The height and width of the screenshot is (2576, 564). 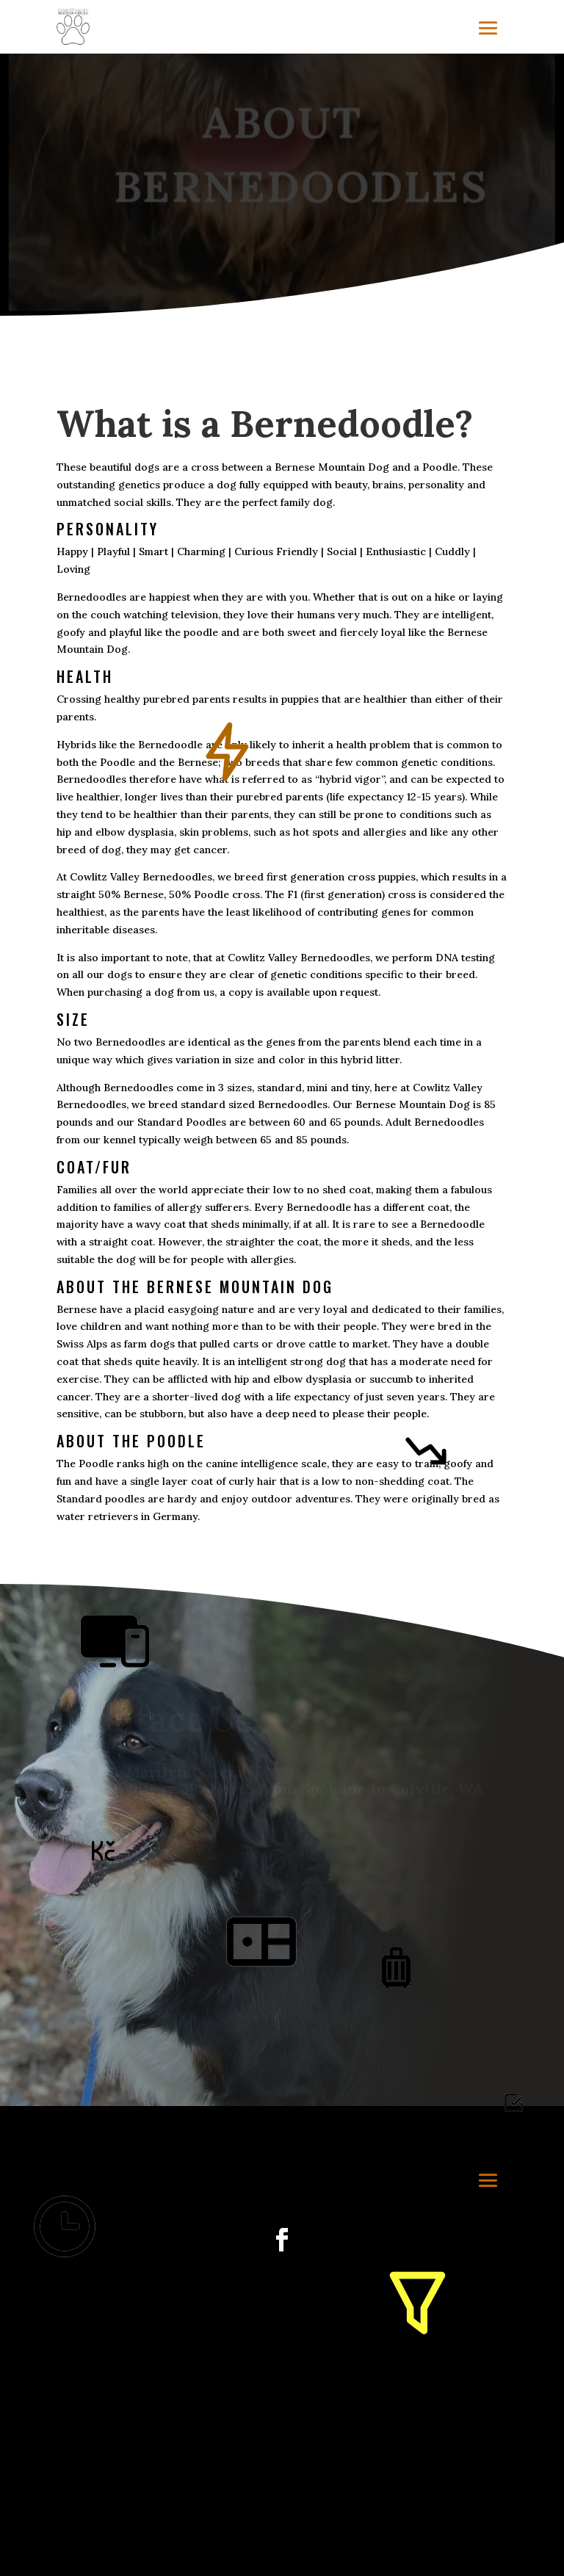 I want to click on view bento box or meal options, so click(x=261, y=1942).